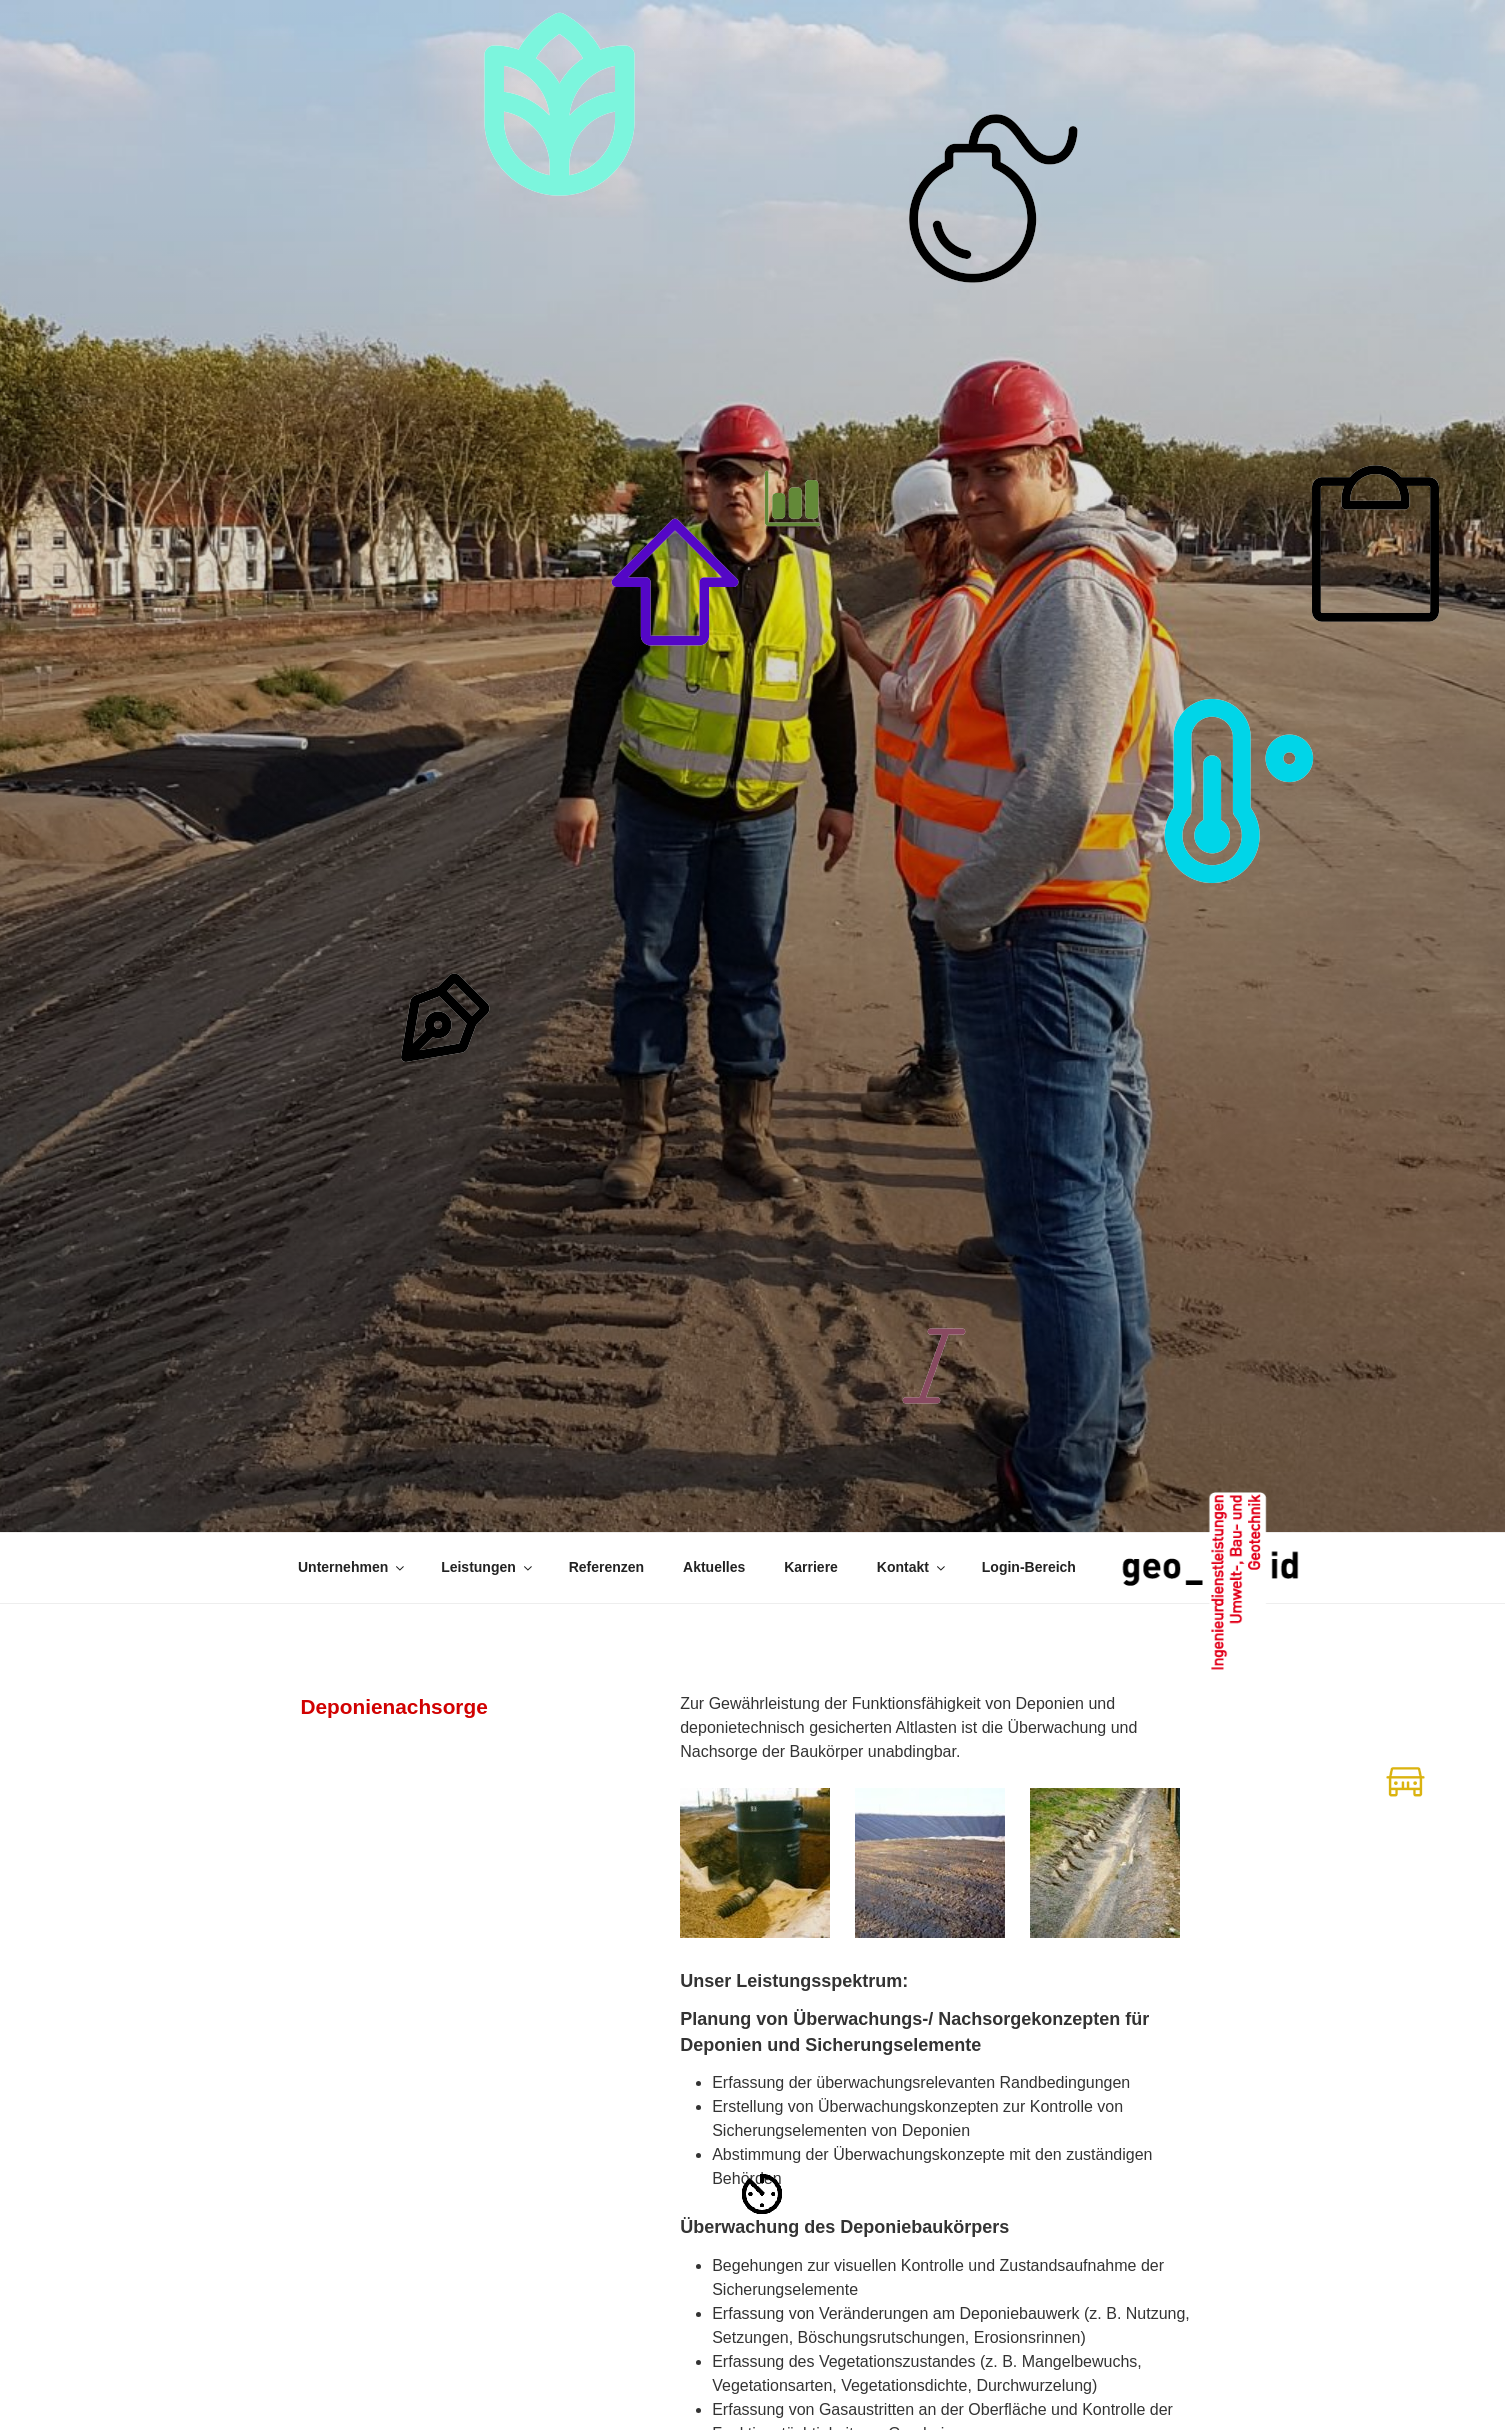 The image size is (1505, 2430). Describe the element at coordinates (1227, 791) in the screenshot. I see `view current temperature` at that location.